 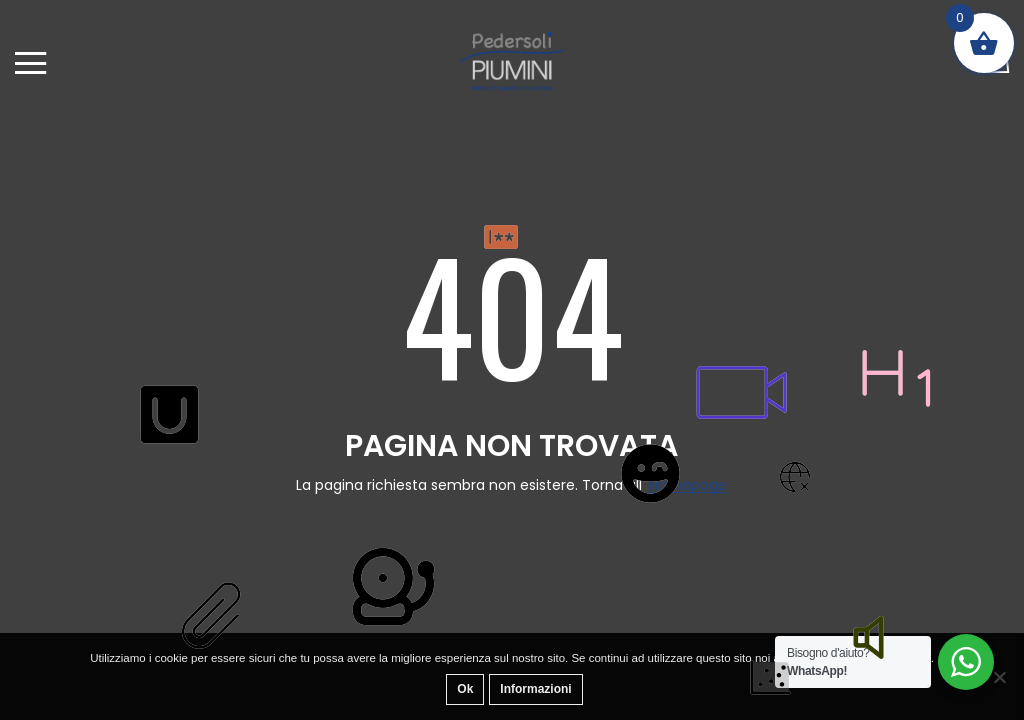 What do you see at coordinates (169, 414) in the screenshot?
I see `perform a union operation on selected shapes` at bounding box center [169, 414].